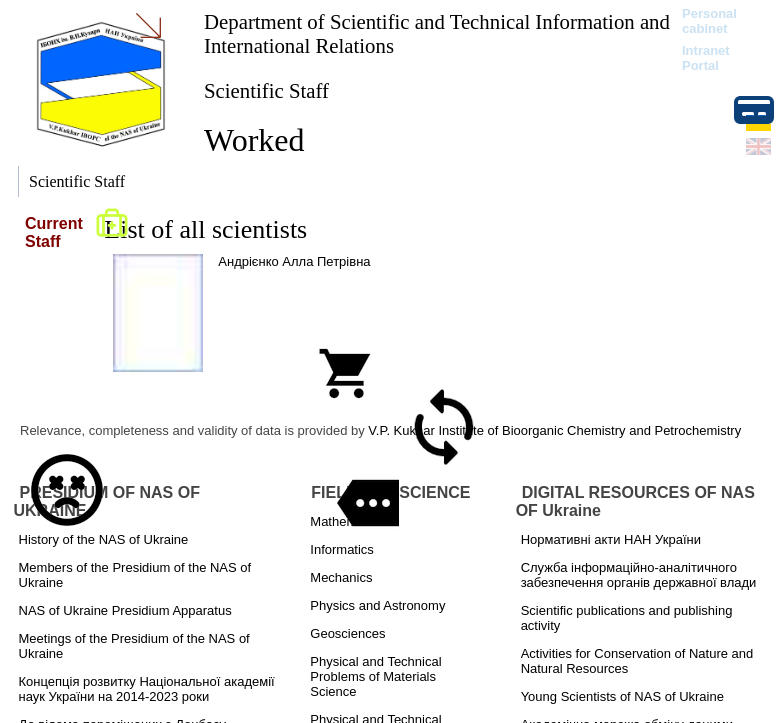  What do you see at coordinates (368, 503) in the screenshot?
I see `view more options or actions` at bounding box center [368, 503].